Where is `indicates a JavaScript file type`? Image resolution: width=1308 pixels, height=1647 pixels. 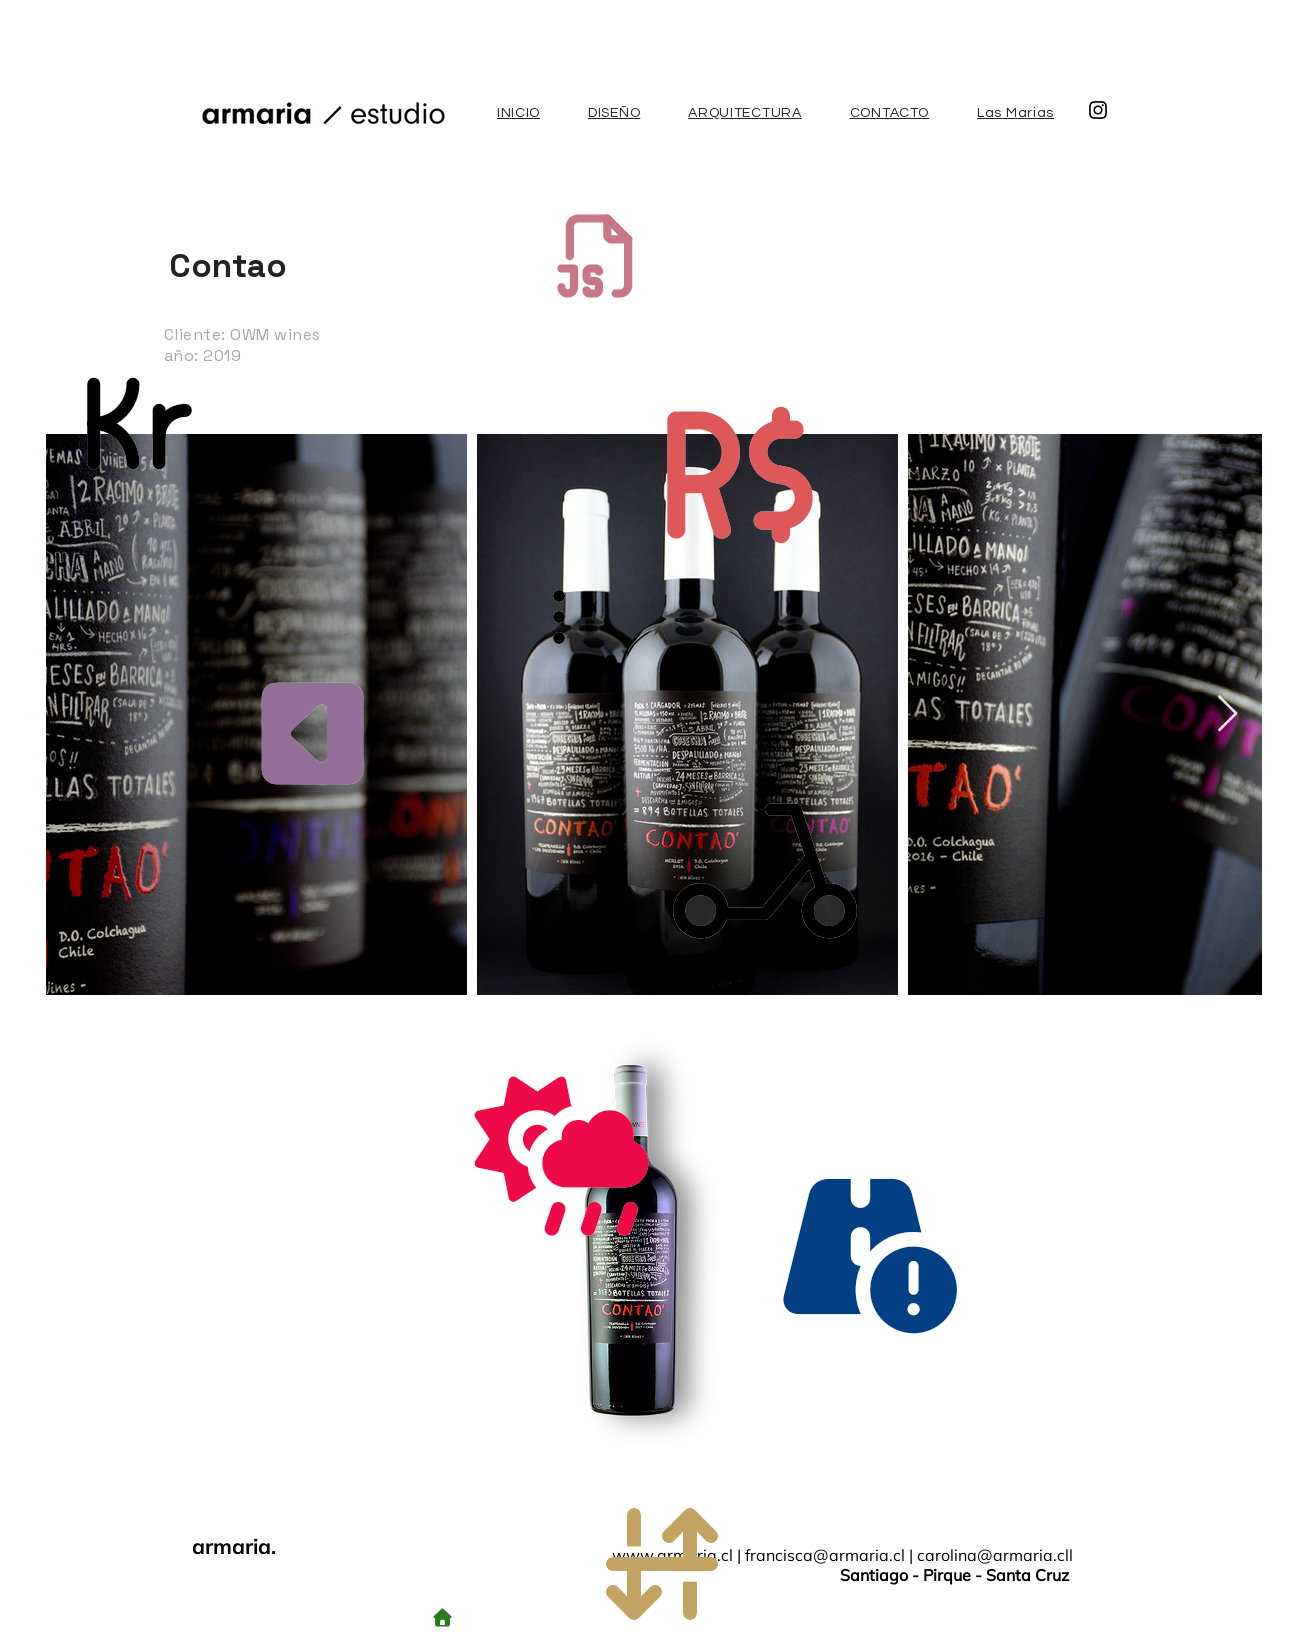
indicates a JavaScript file type is located at coordinates (599, 256).